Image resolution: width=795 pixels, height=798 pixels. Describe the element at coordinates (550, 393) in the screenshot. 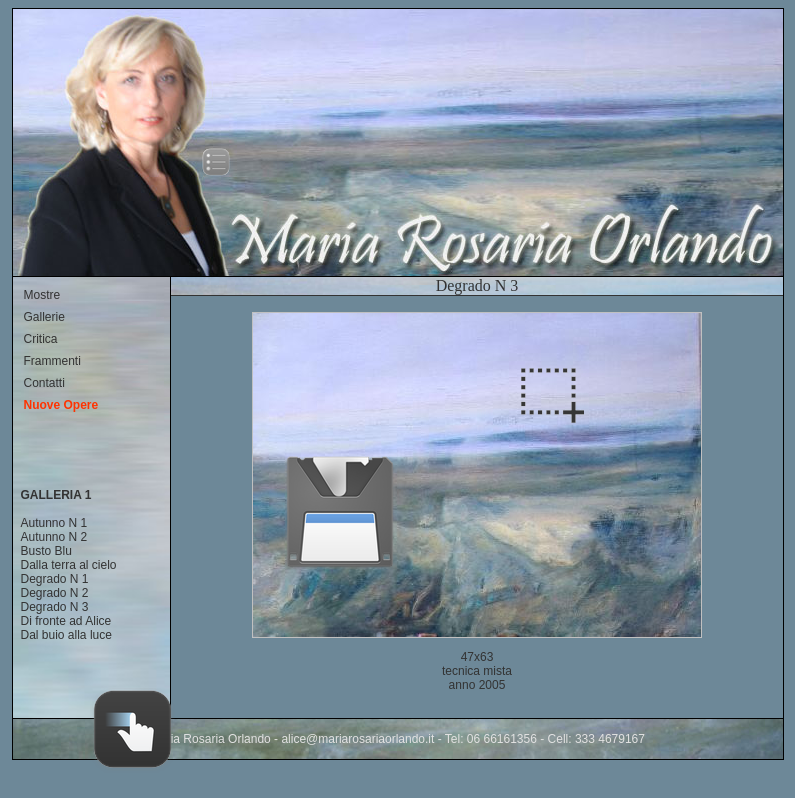

I see `take a screenshot of a selected area` at that location.